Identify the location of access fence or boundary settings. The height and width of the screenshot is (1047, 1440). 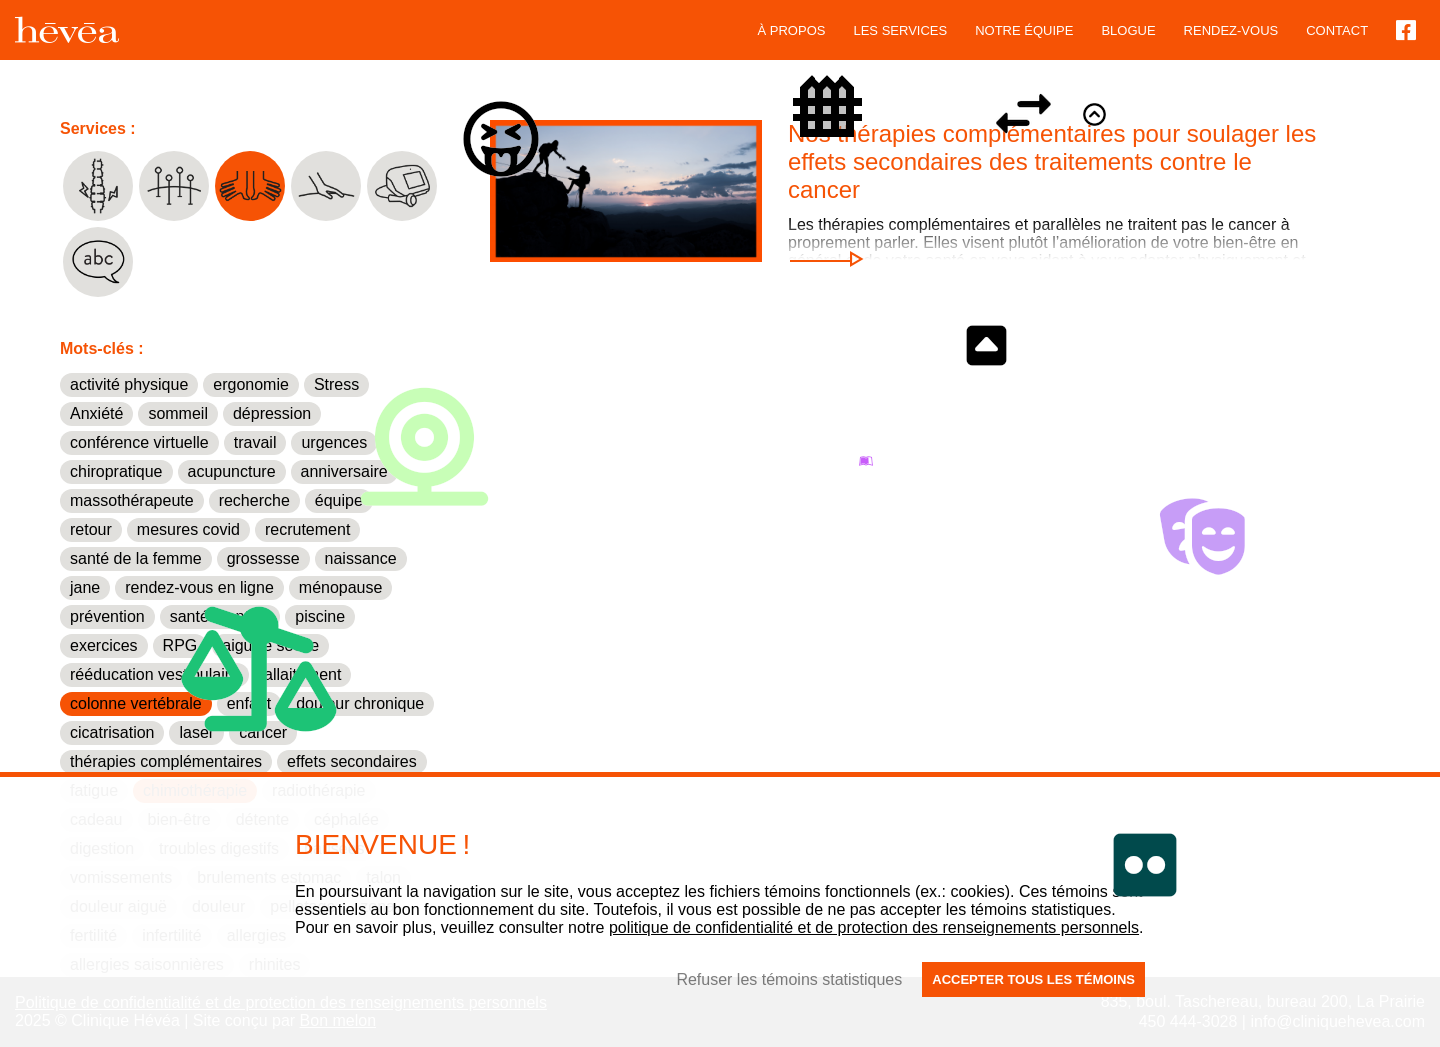
(827, 106).